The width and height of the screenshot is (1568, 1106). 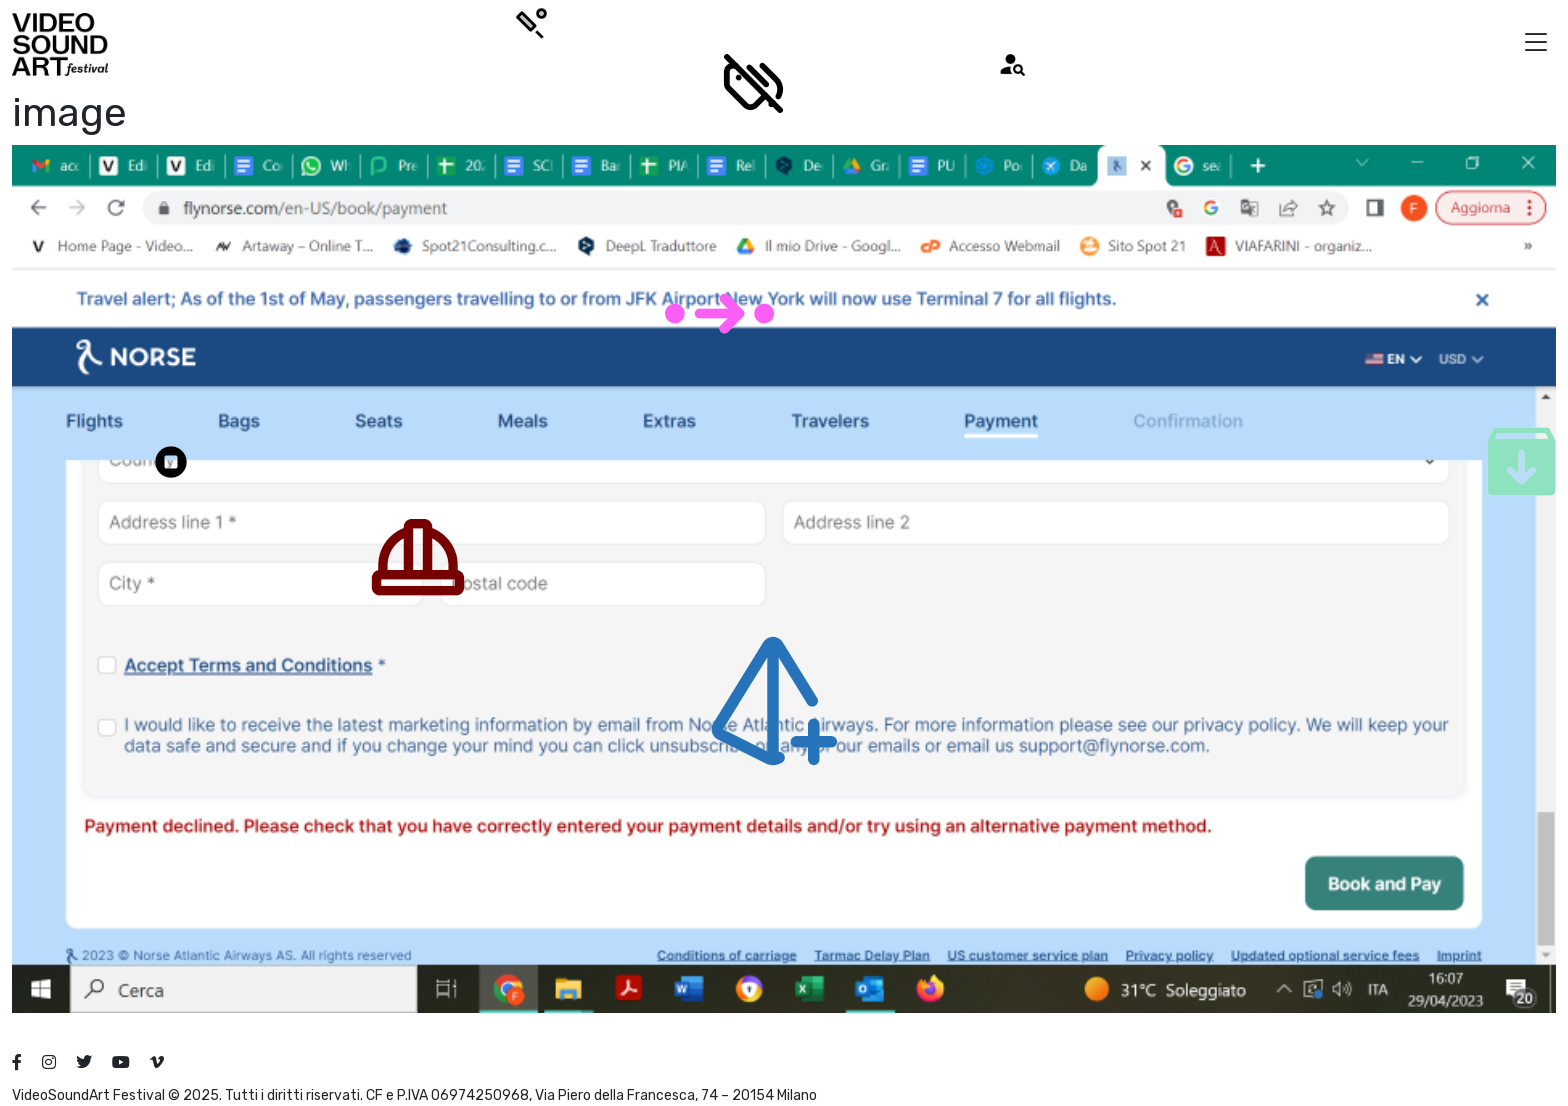 What do you see at coordinates (1013, 64) in the screenshot?
I see `search for a person or contact` at bounding box center [1013, 64].